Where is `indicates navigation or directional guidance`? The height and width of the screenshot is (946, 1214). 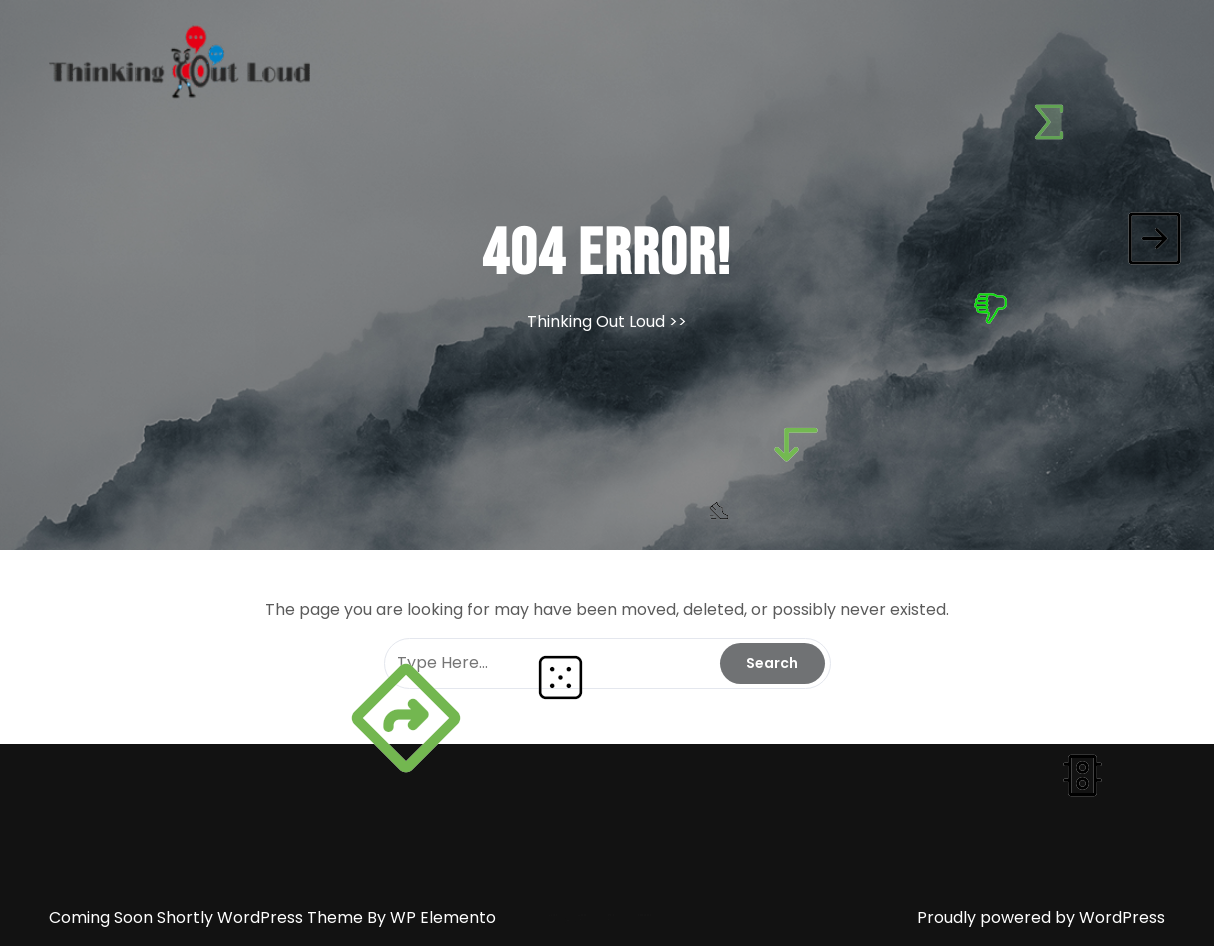 indicates navigation or directional guidance is located at coordinates (406, 718).